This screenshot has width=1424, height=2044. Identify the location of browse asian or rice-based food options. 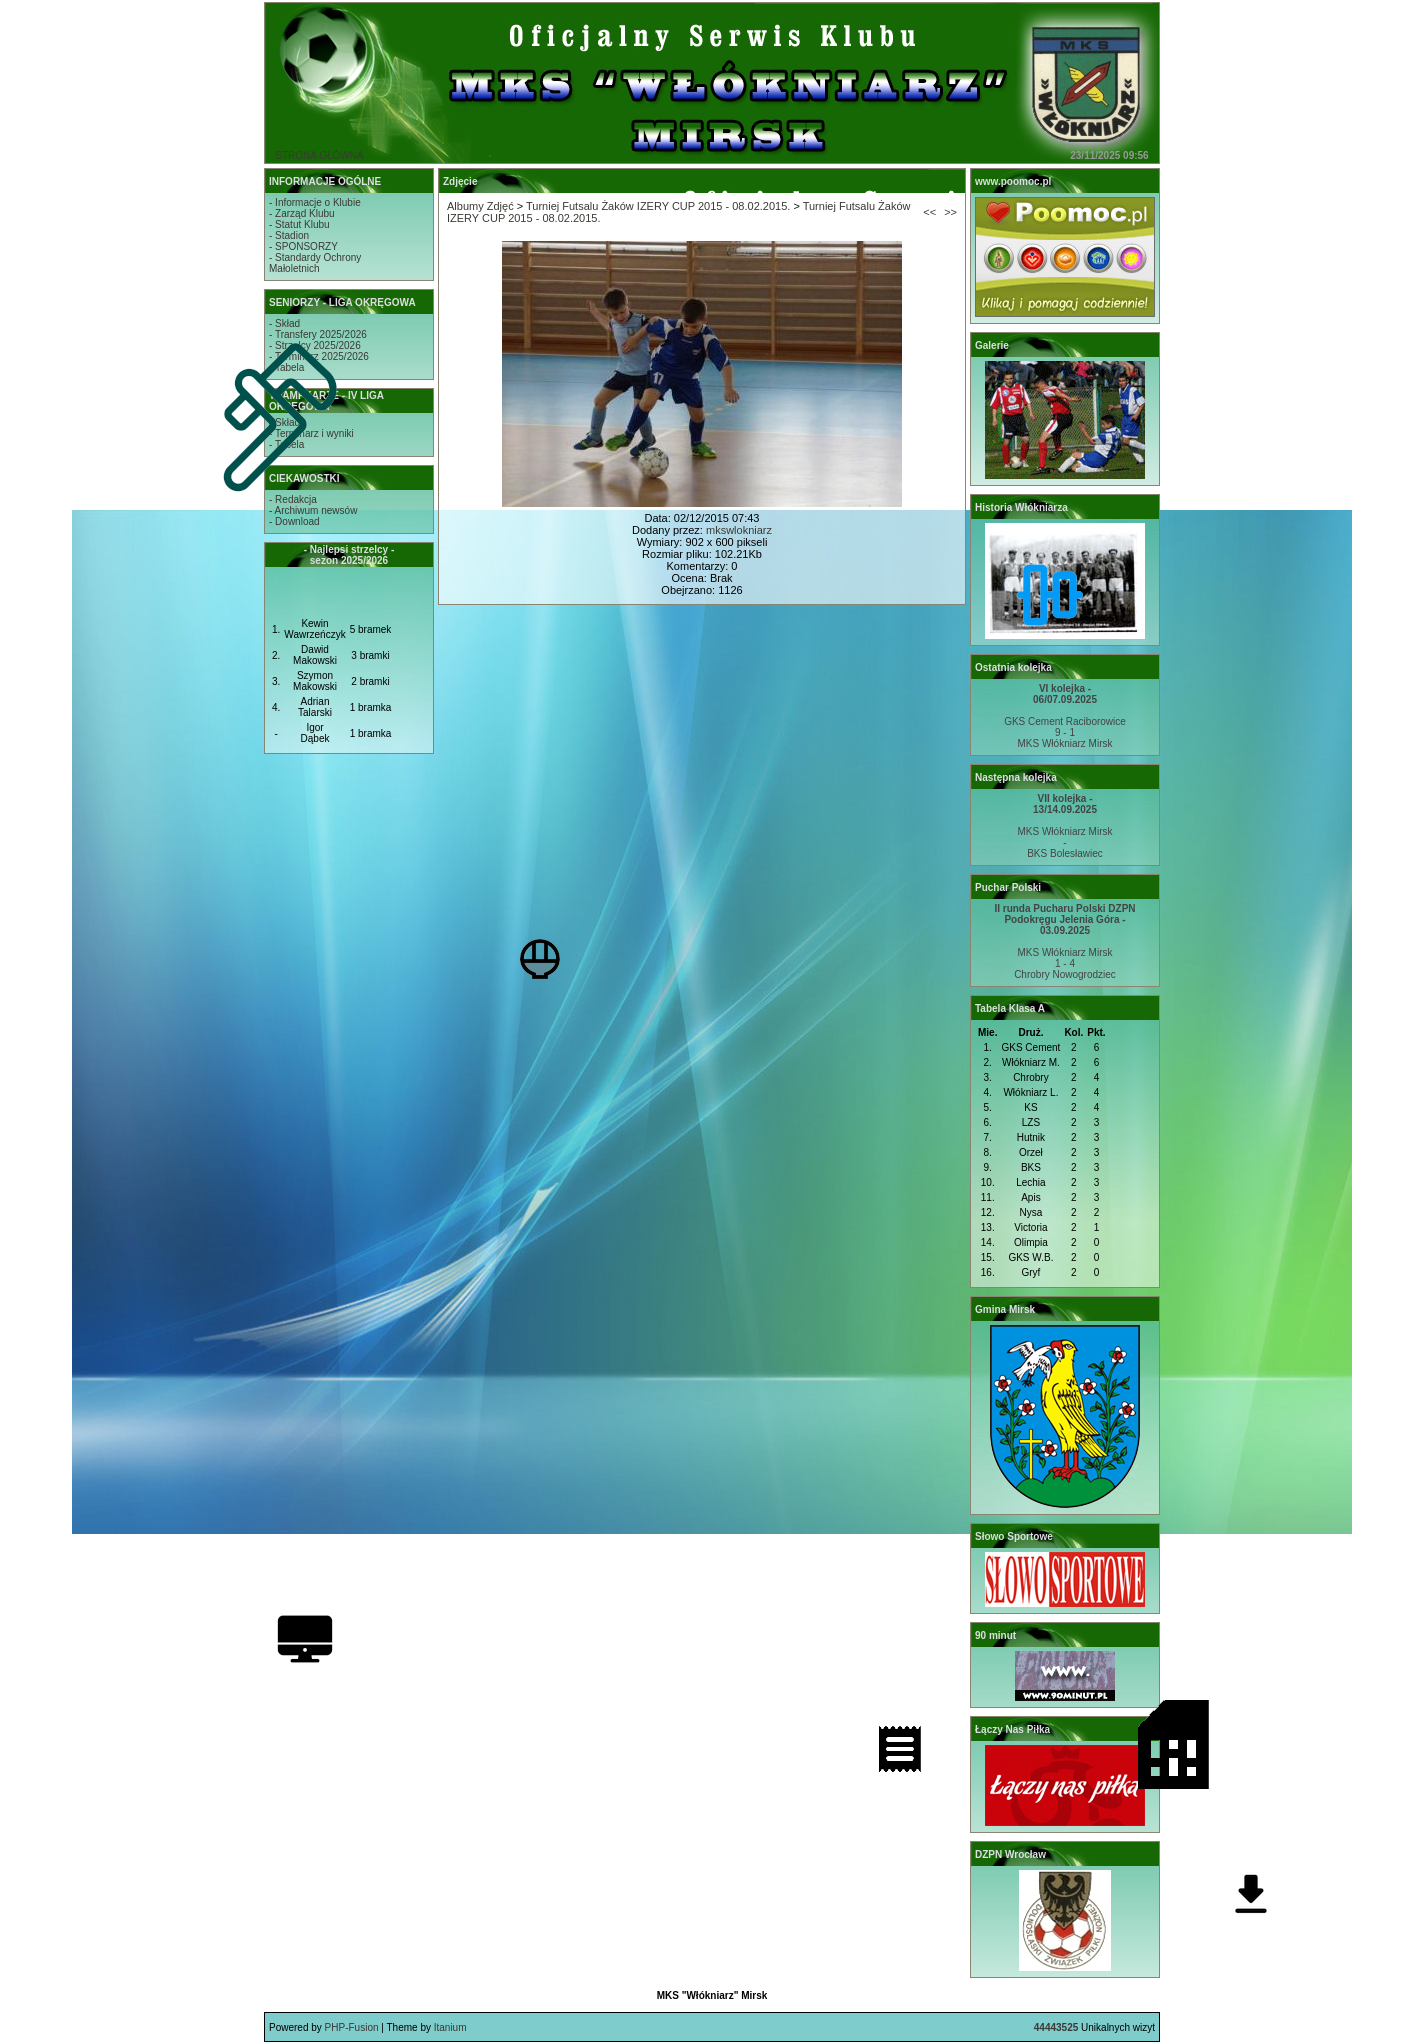
(540, 959).